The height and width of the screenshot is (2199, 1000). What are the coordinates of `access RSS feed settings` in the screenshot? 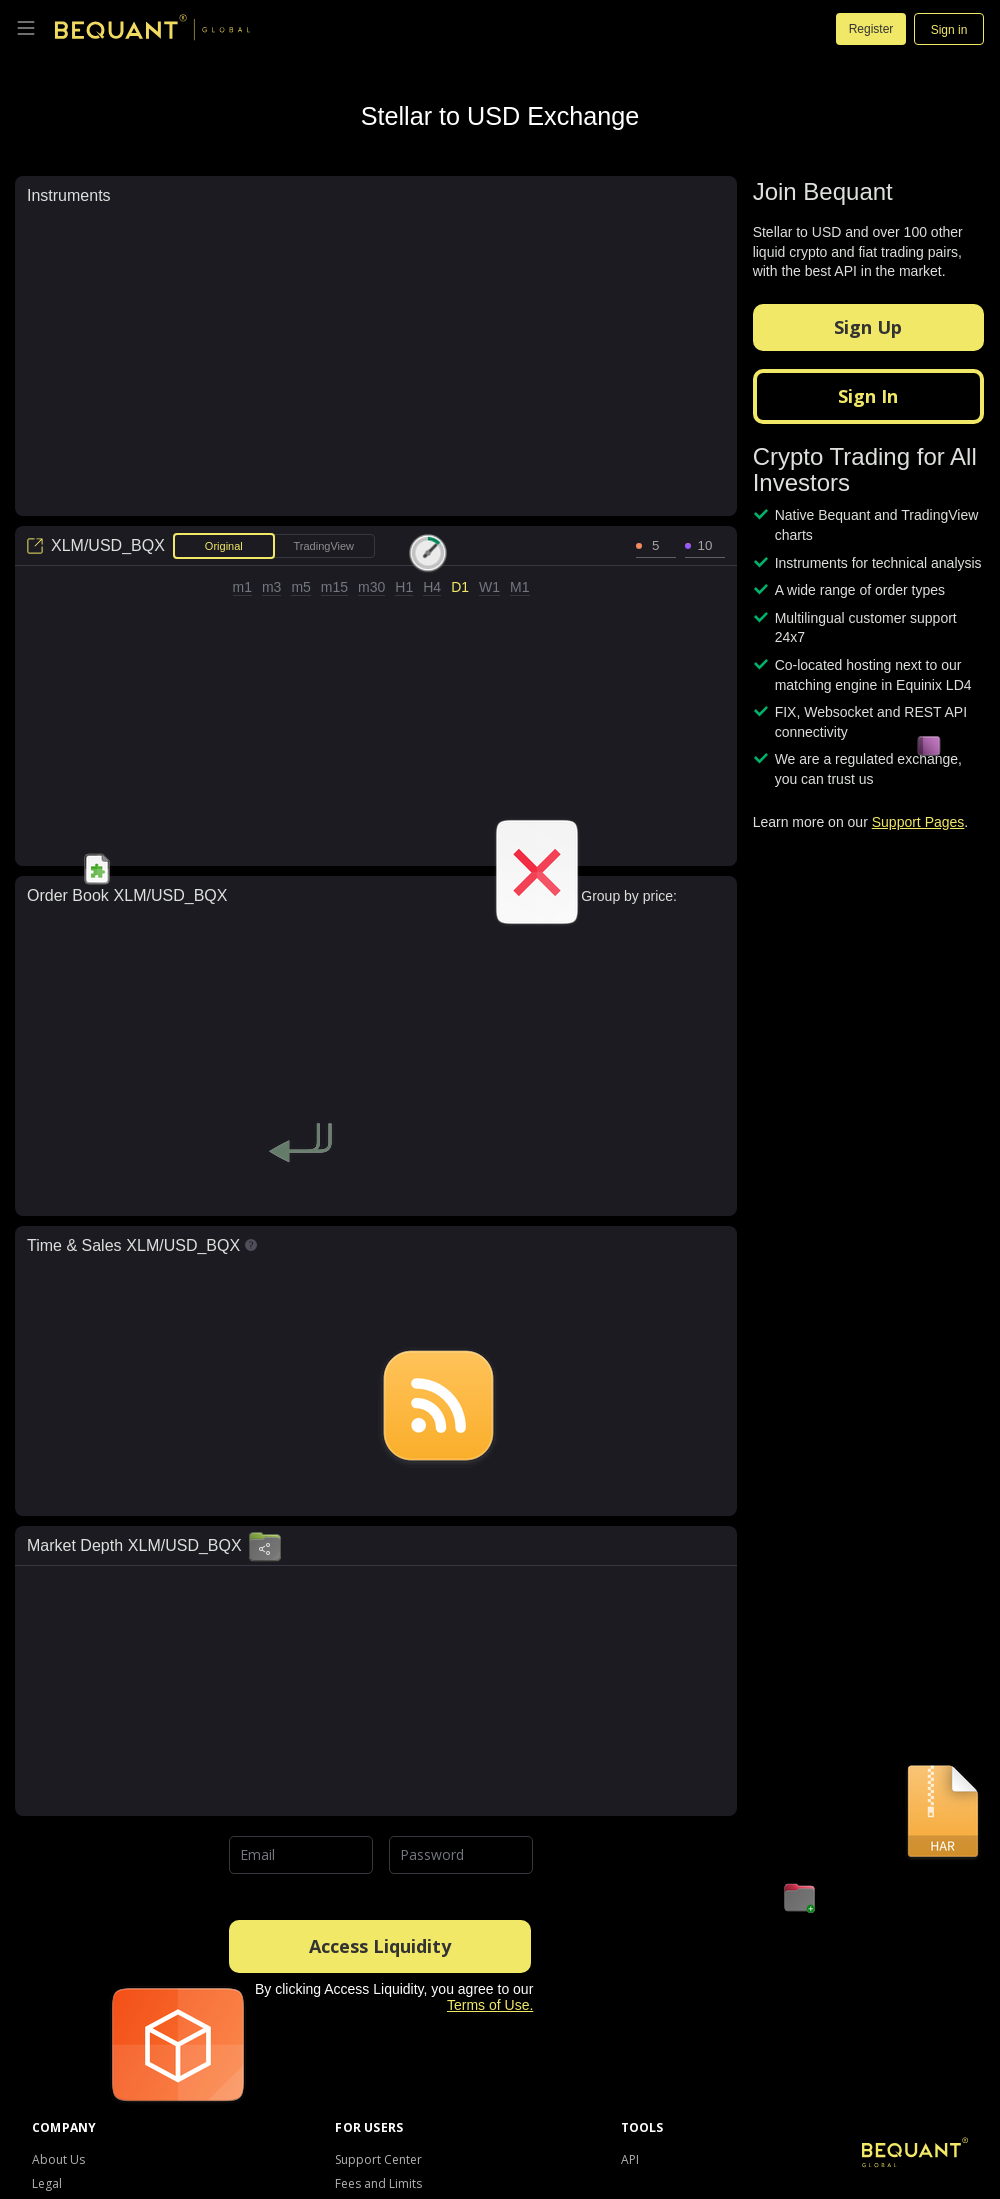 It's located at (438, 1407).